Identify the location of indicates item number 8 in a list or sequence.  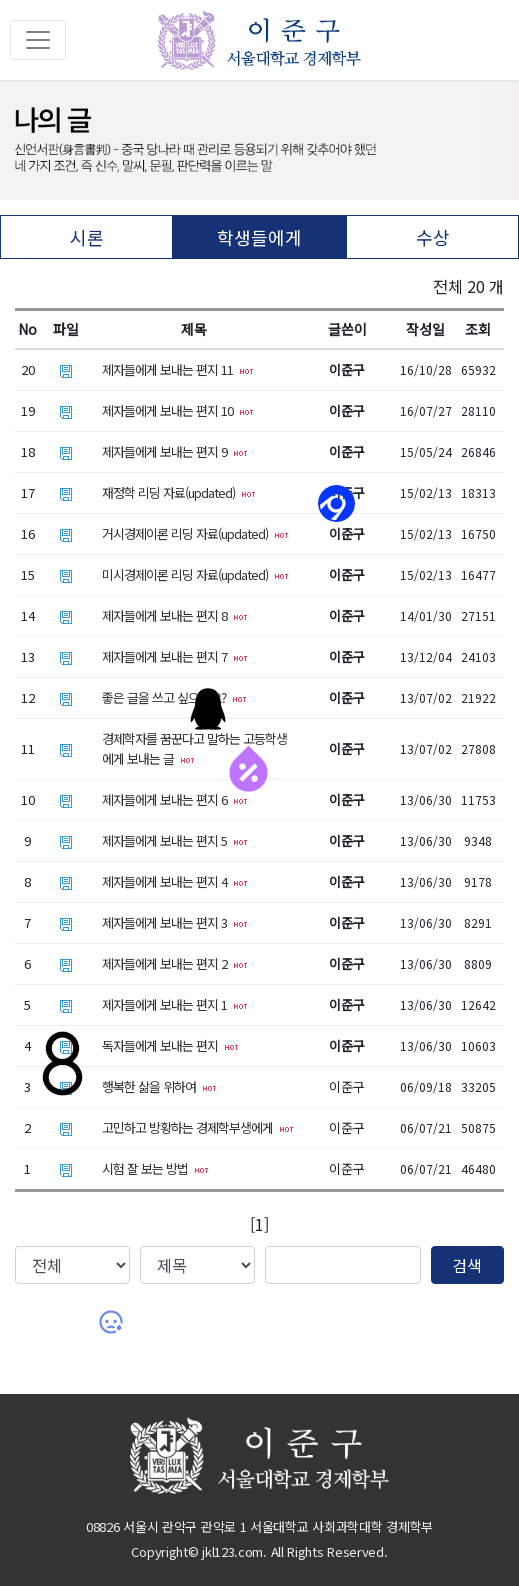
(62, 1063).